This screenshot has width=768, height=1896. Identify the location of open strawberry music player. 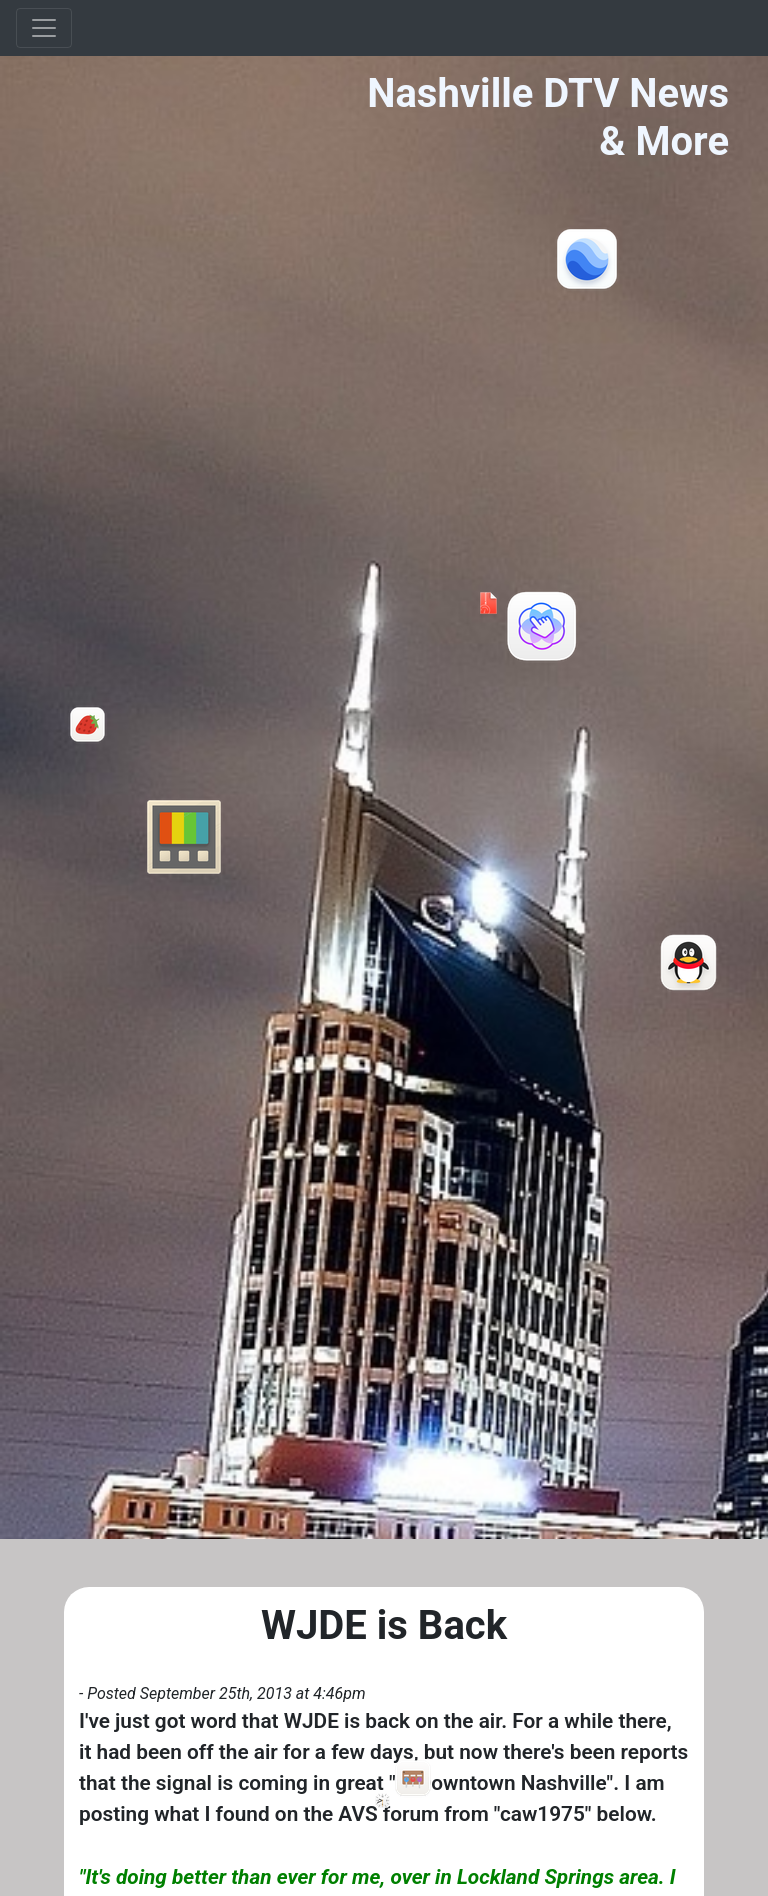
(87, 724).